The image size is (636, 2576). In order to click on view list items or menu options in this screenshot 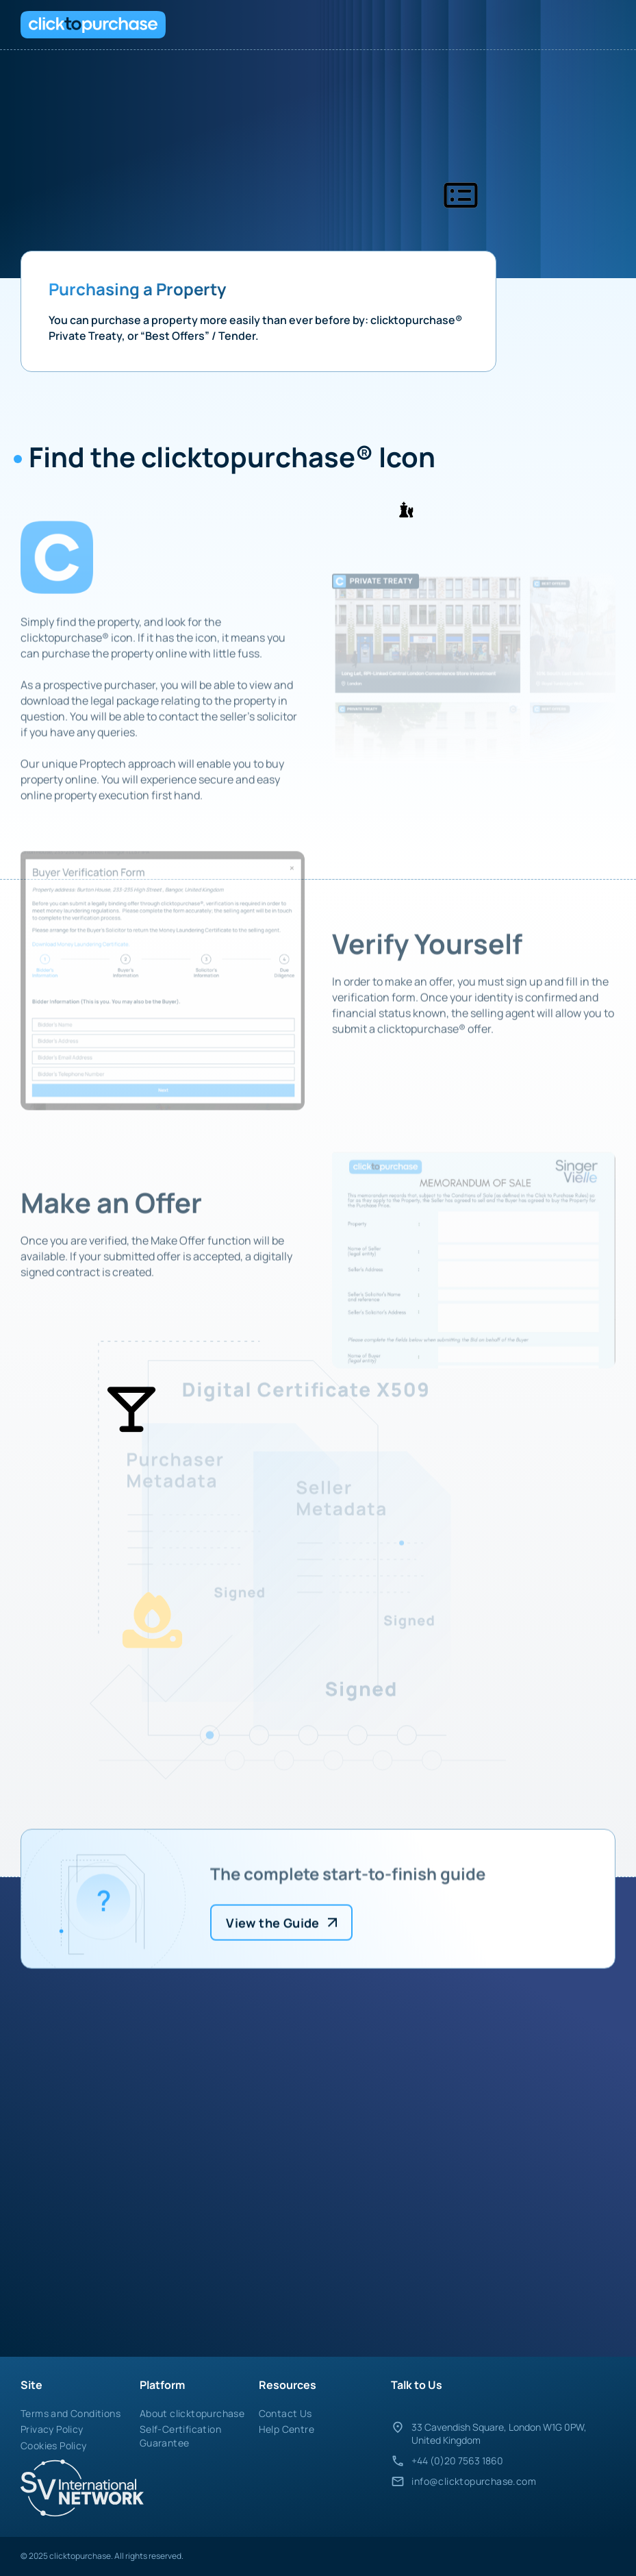, I will do `click(461, 195)`.